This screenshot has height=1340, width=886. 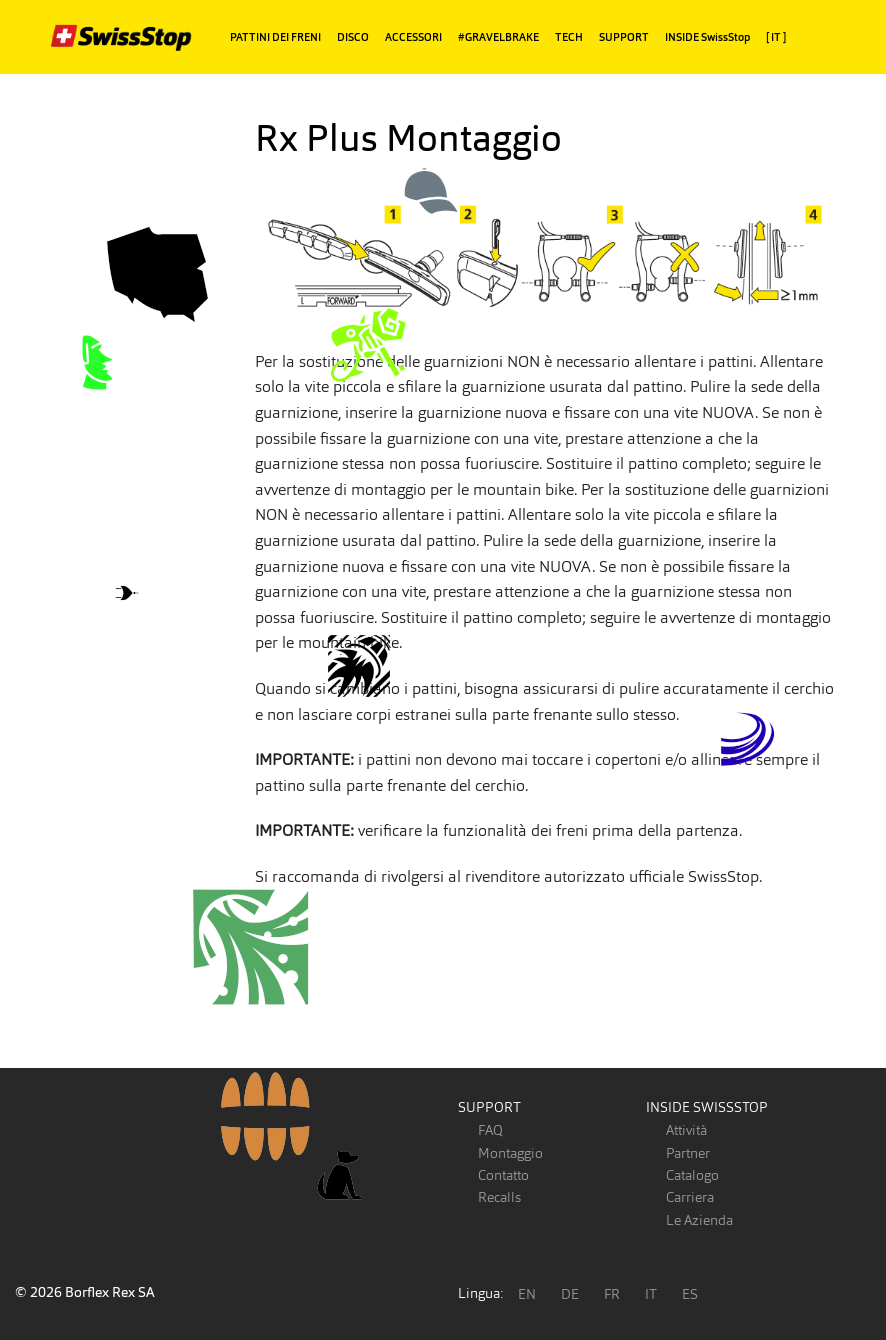 I want to click on access pet or animal-related features, so click(x=339, y=1174).